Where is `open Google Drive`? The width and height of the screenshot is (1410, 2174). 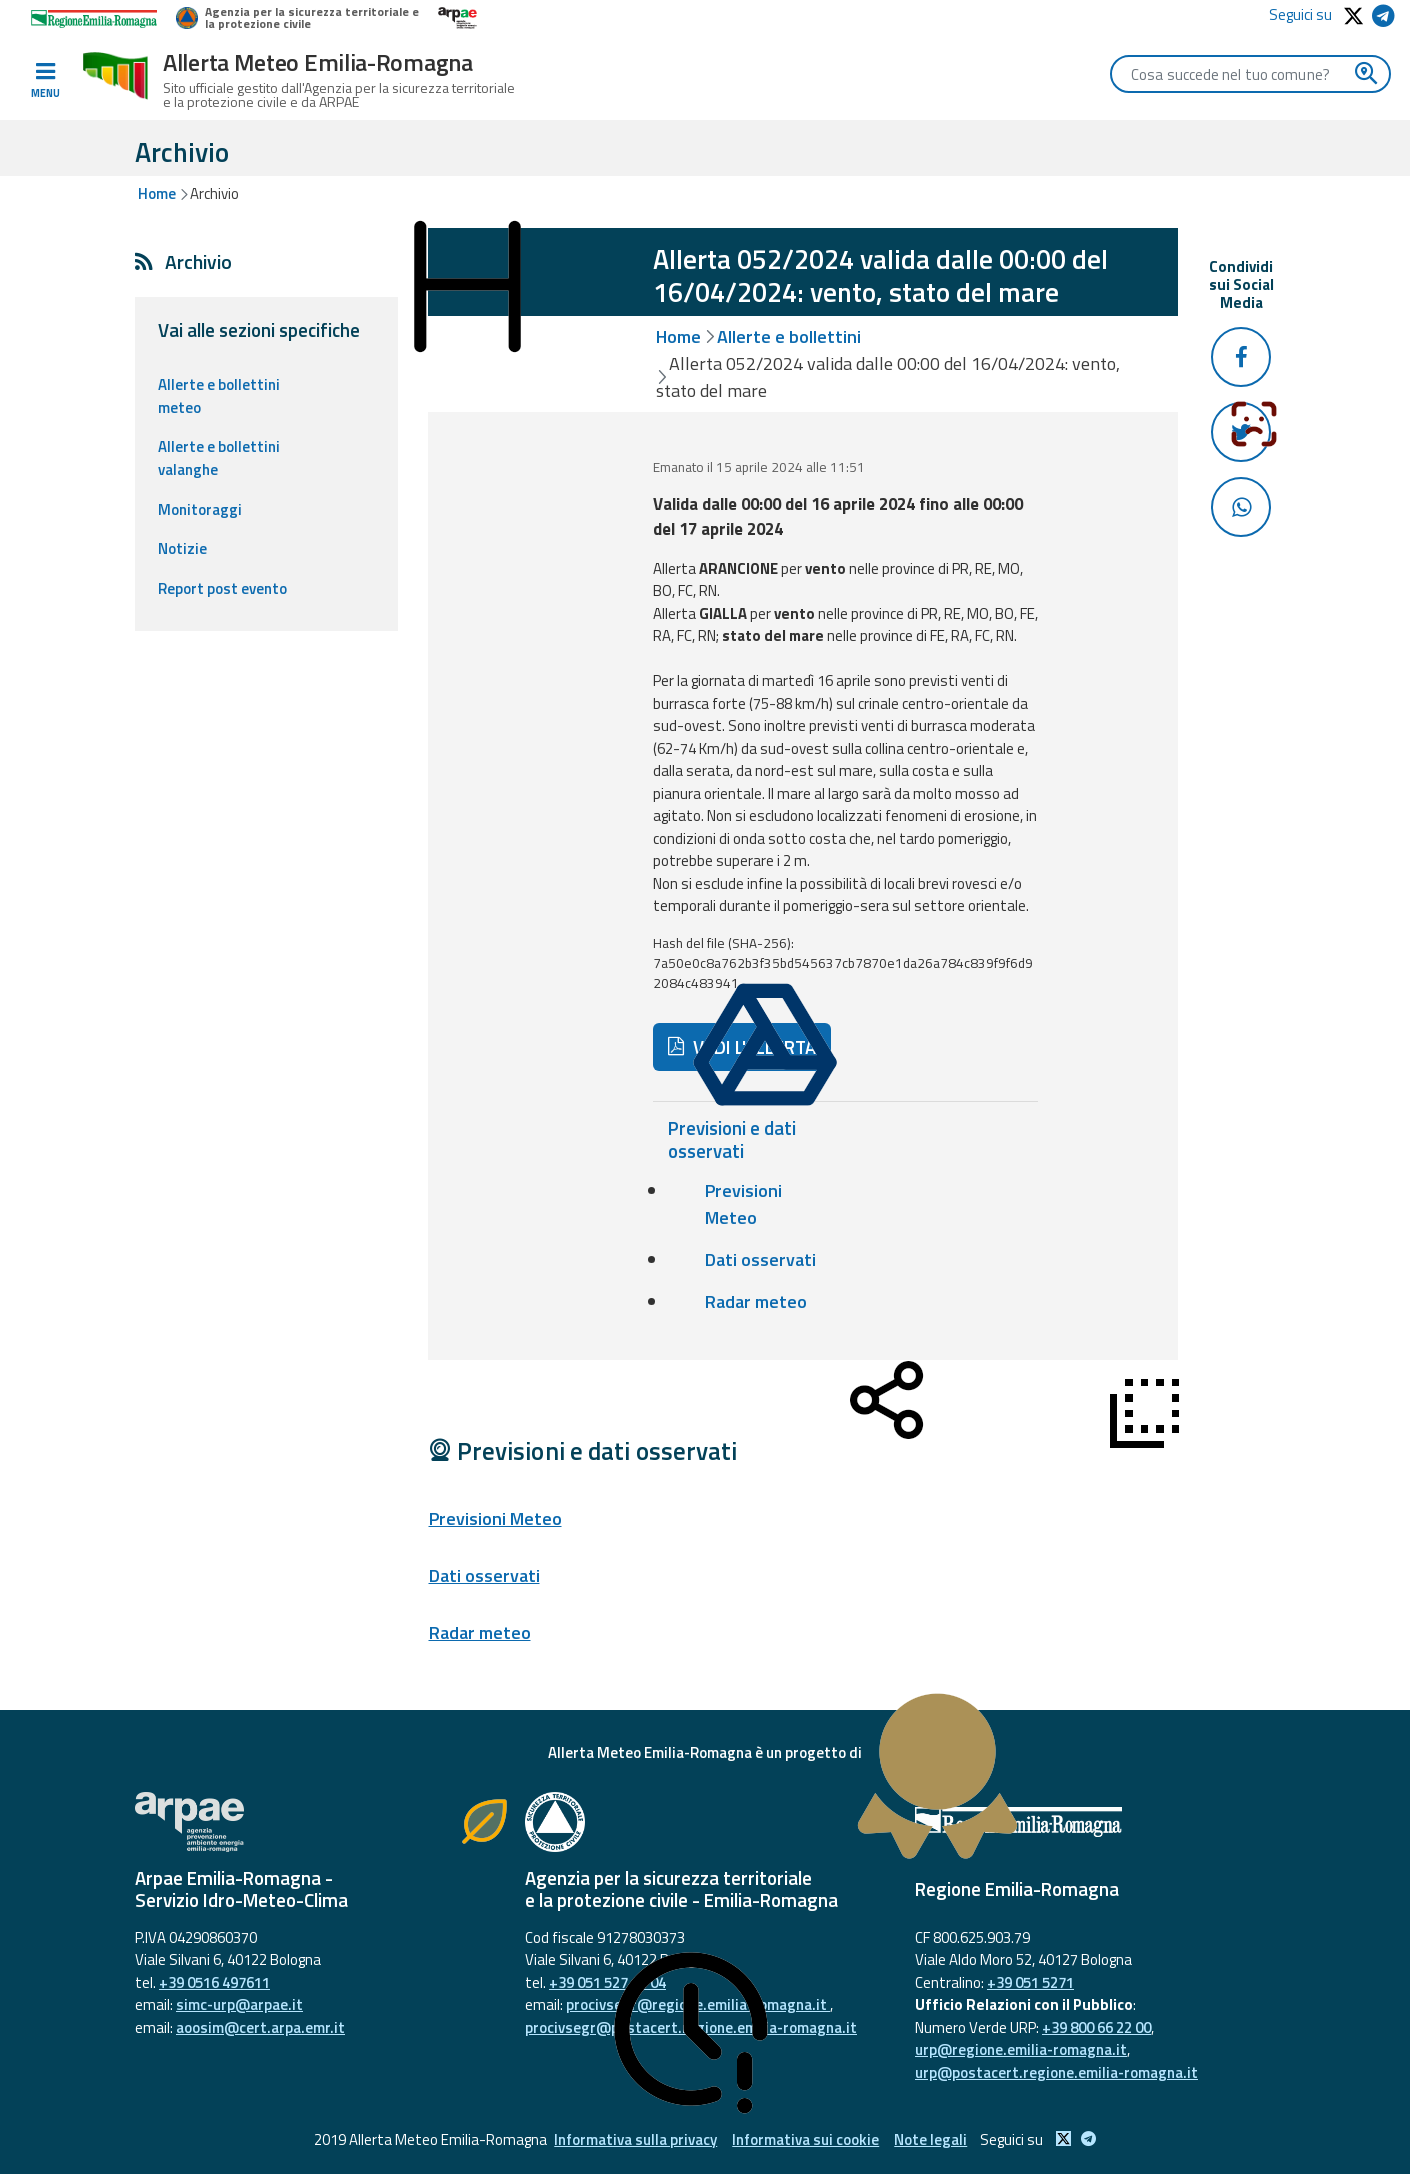 open Google Drive is located at coordinates (765, 1041).